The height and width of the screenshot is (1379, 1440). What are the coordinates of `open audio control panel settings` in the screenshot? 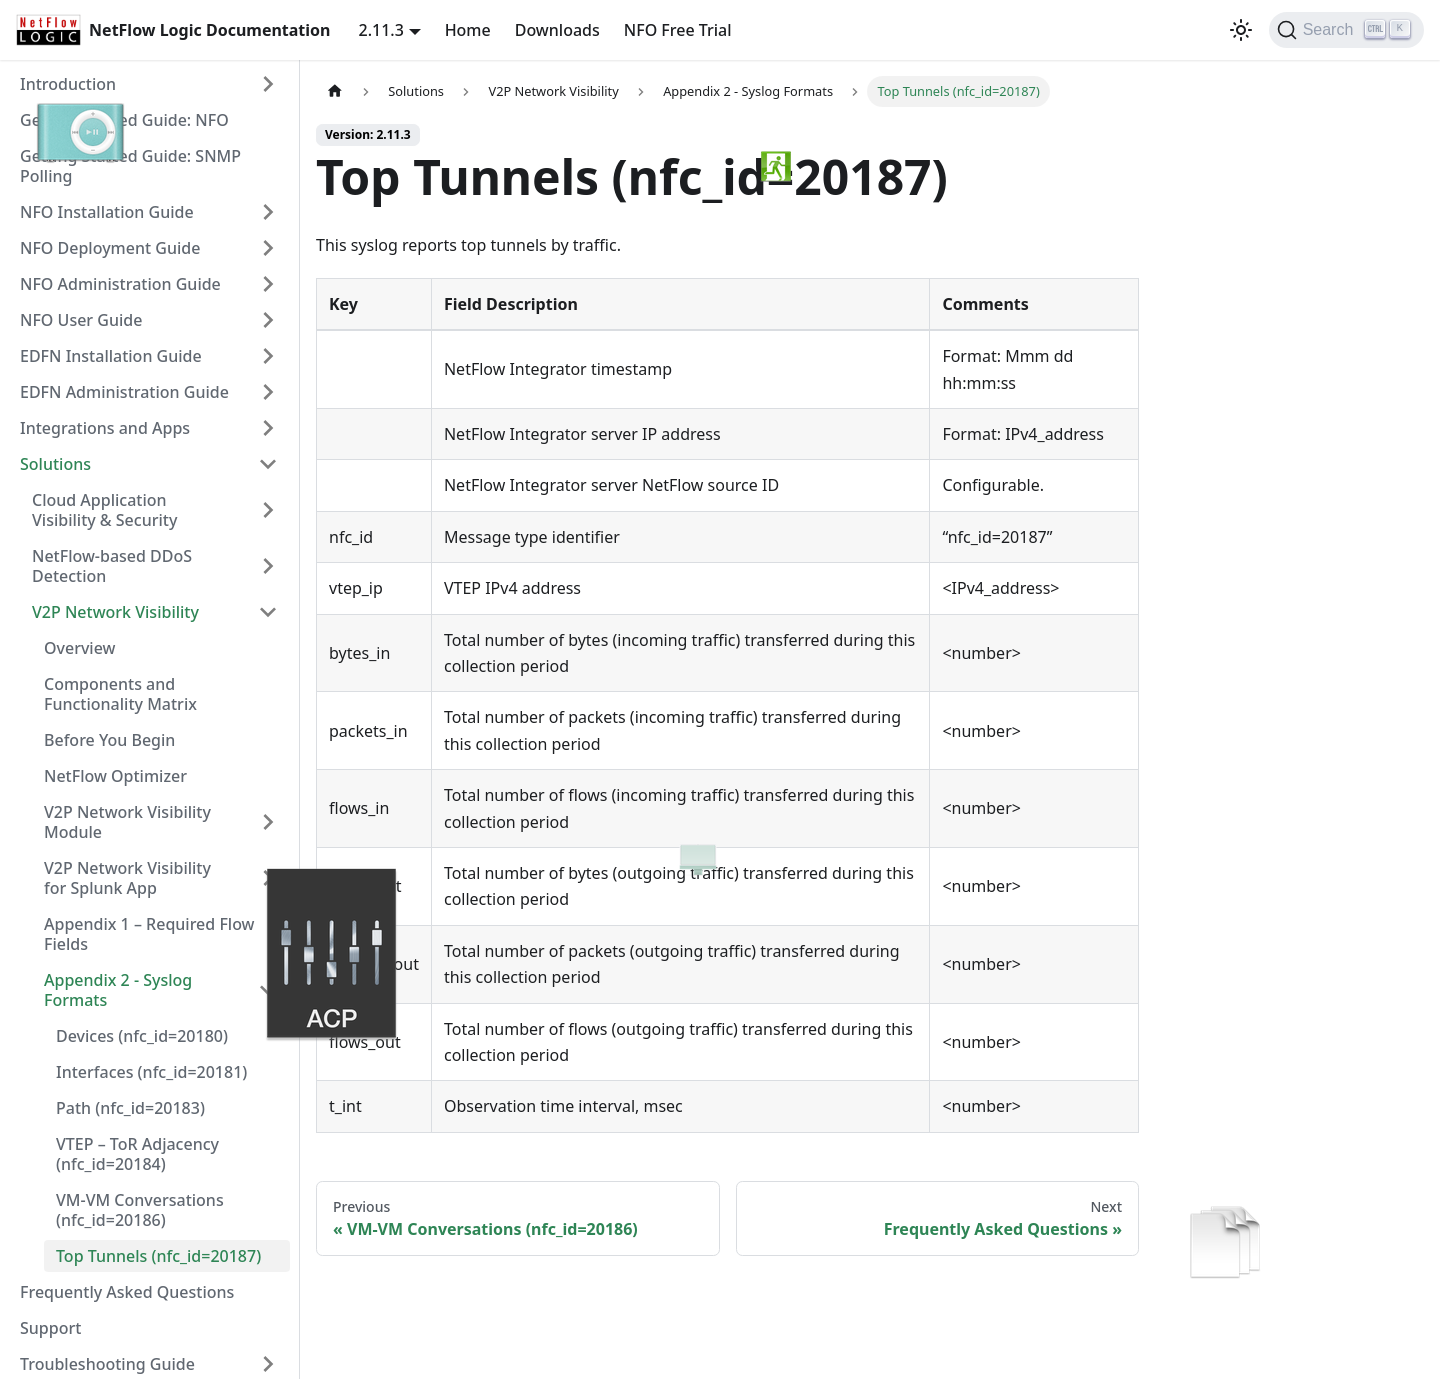 It's located at (331, 957).